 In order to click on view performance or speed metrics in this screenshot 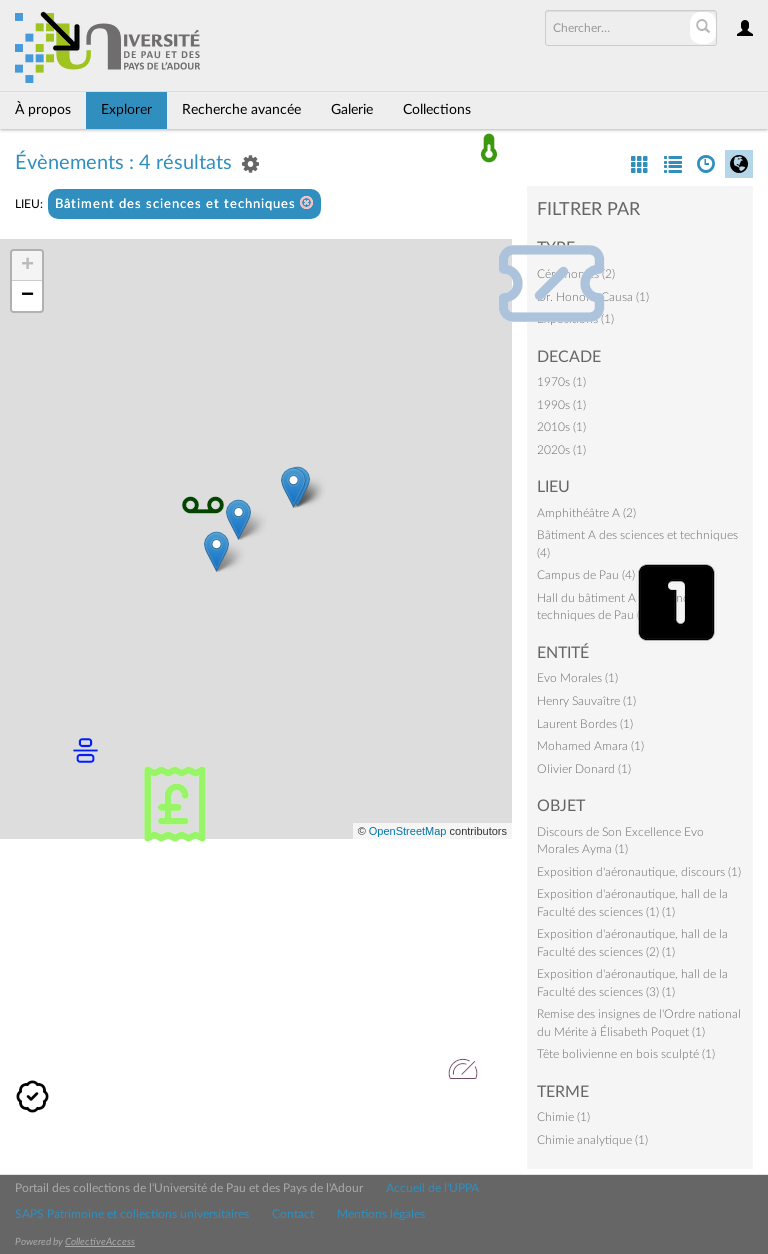, I will do `click(463, 1070)`.